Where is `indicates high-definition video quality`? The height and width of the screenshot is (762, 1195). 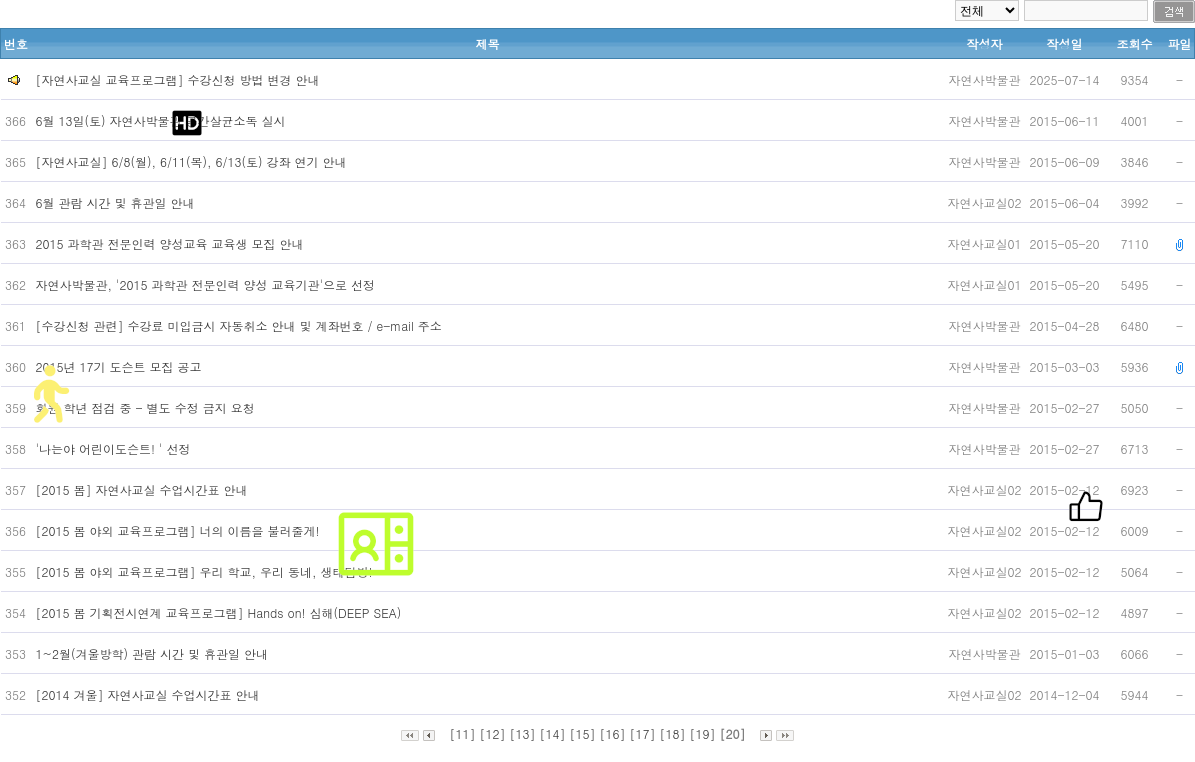
indicates high-definition video quality is located at coordinates (187, 123).